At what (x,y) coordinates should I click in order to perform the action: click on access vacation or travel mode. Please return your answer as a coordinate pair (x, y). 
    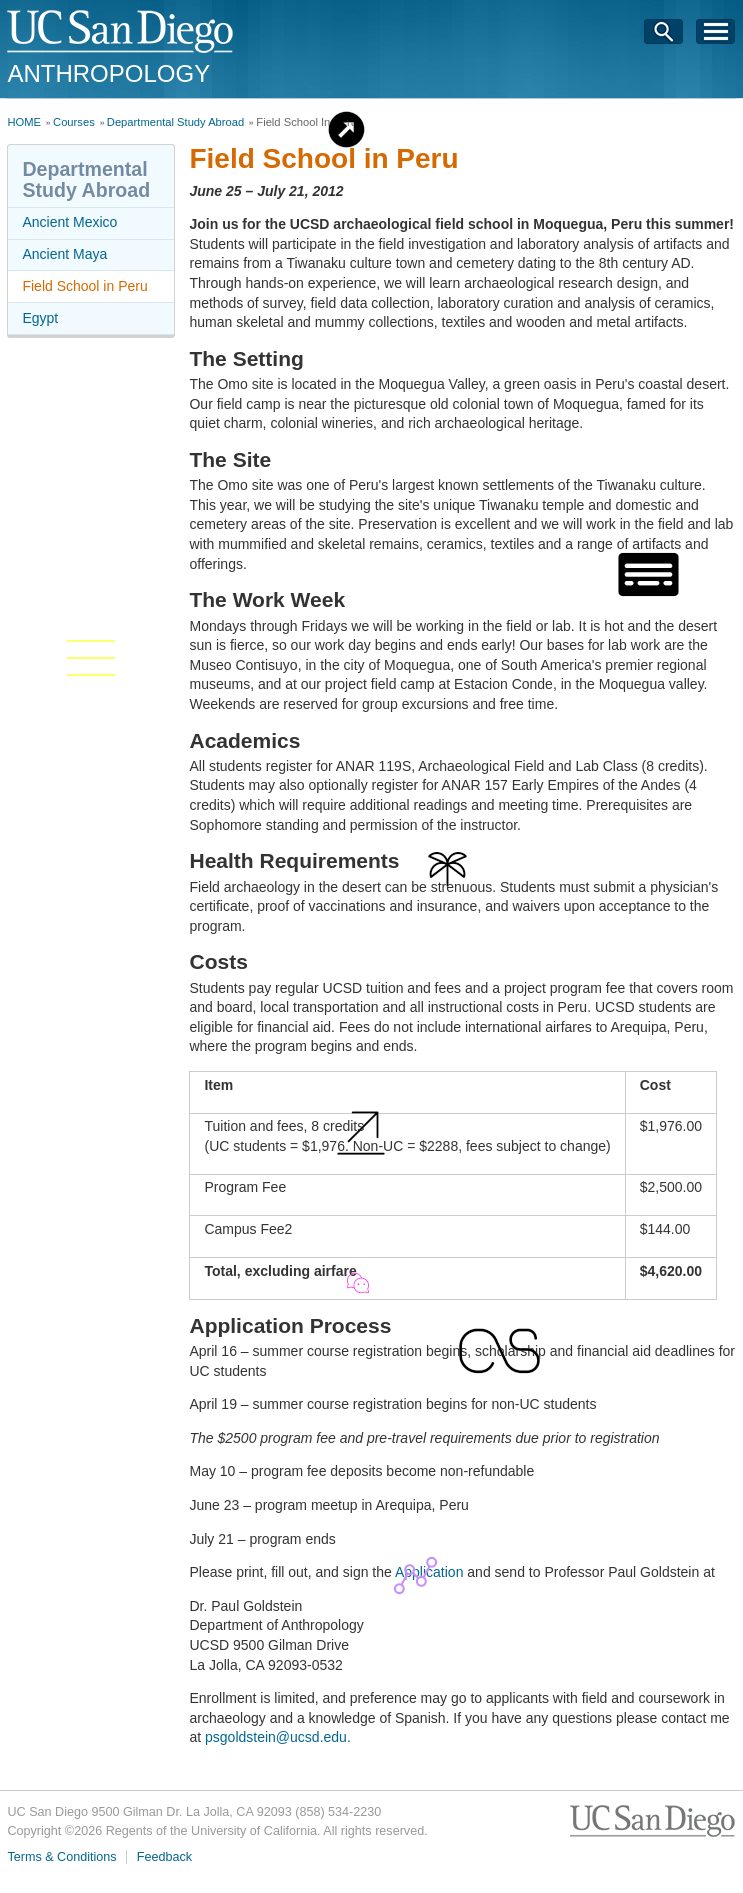
    Looking at the image, I should click on (447, 868).